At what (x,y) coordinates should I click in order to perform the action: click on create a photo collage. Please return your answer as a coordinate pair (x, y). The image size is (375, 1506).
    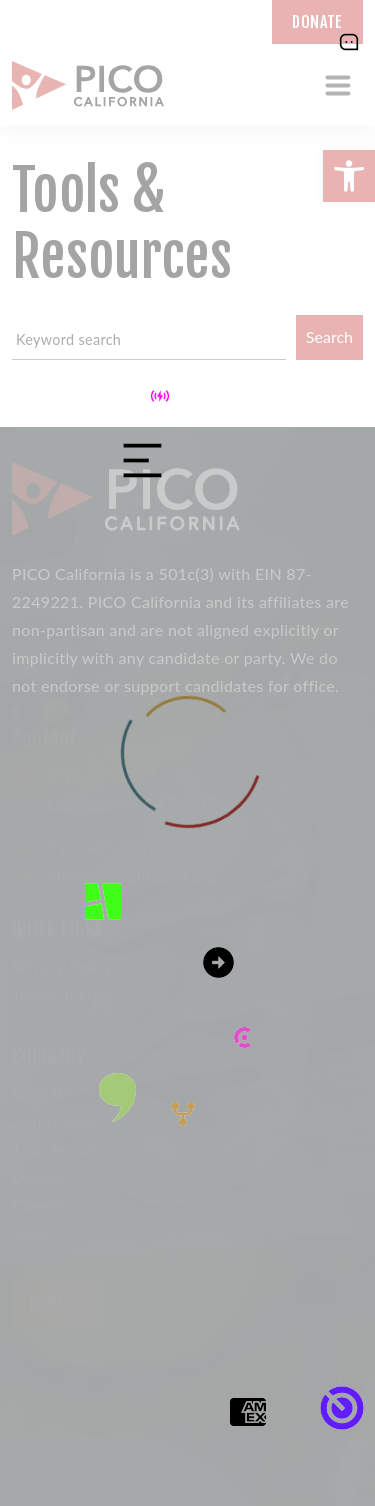
    Looking at the image, I should click on (103, 901).